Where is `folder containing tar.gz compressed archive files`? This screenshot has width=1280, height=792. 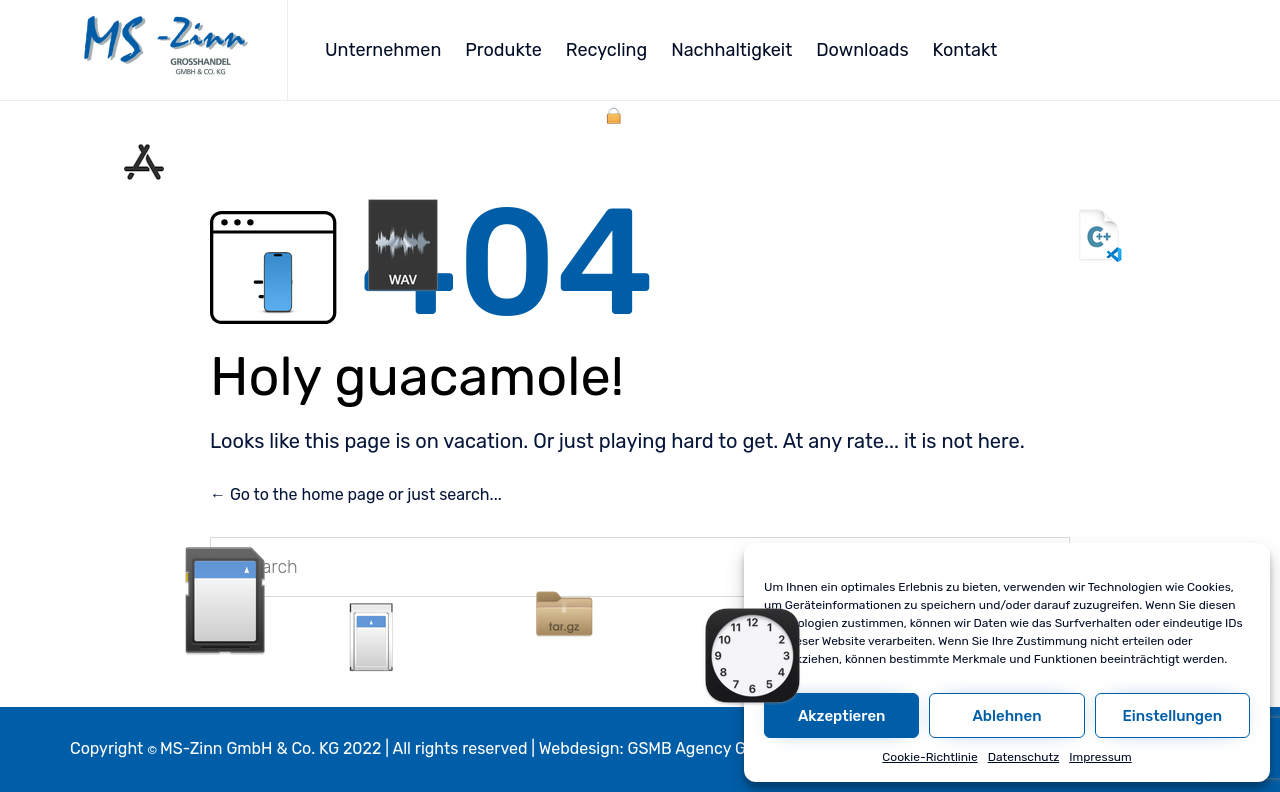
folder containing tar.gz compressed archive files is located at coordinates (564, 615).